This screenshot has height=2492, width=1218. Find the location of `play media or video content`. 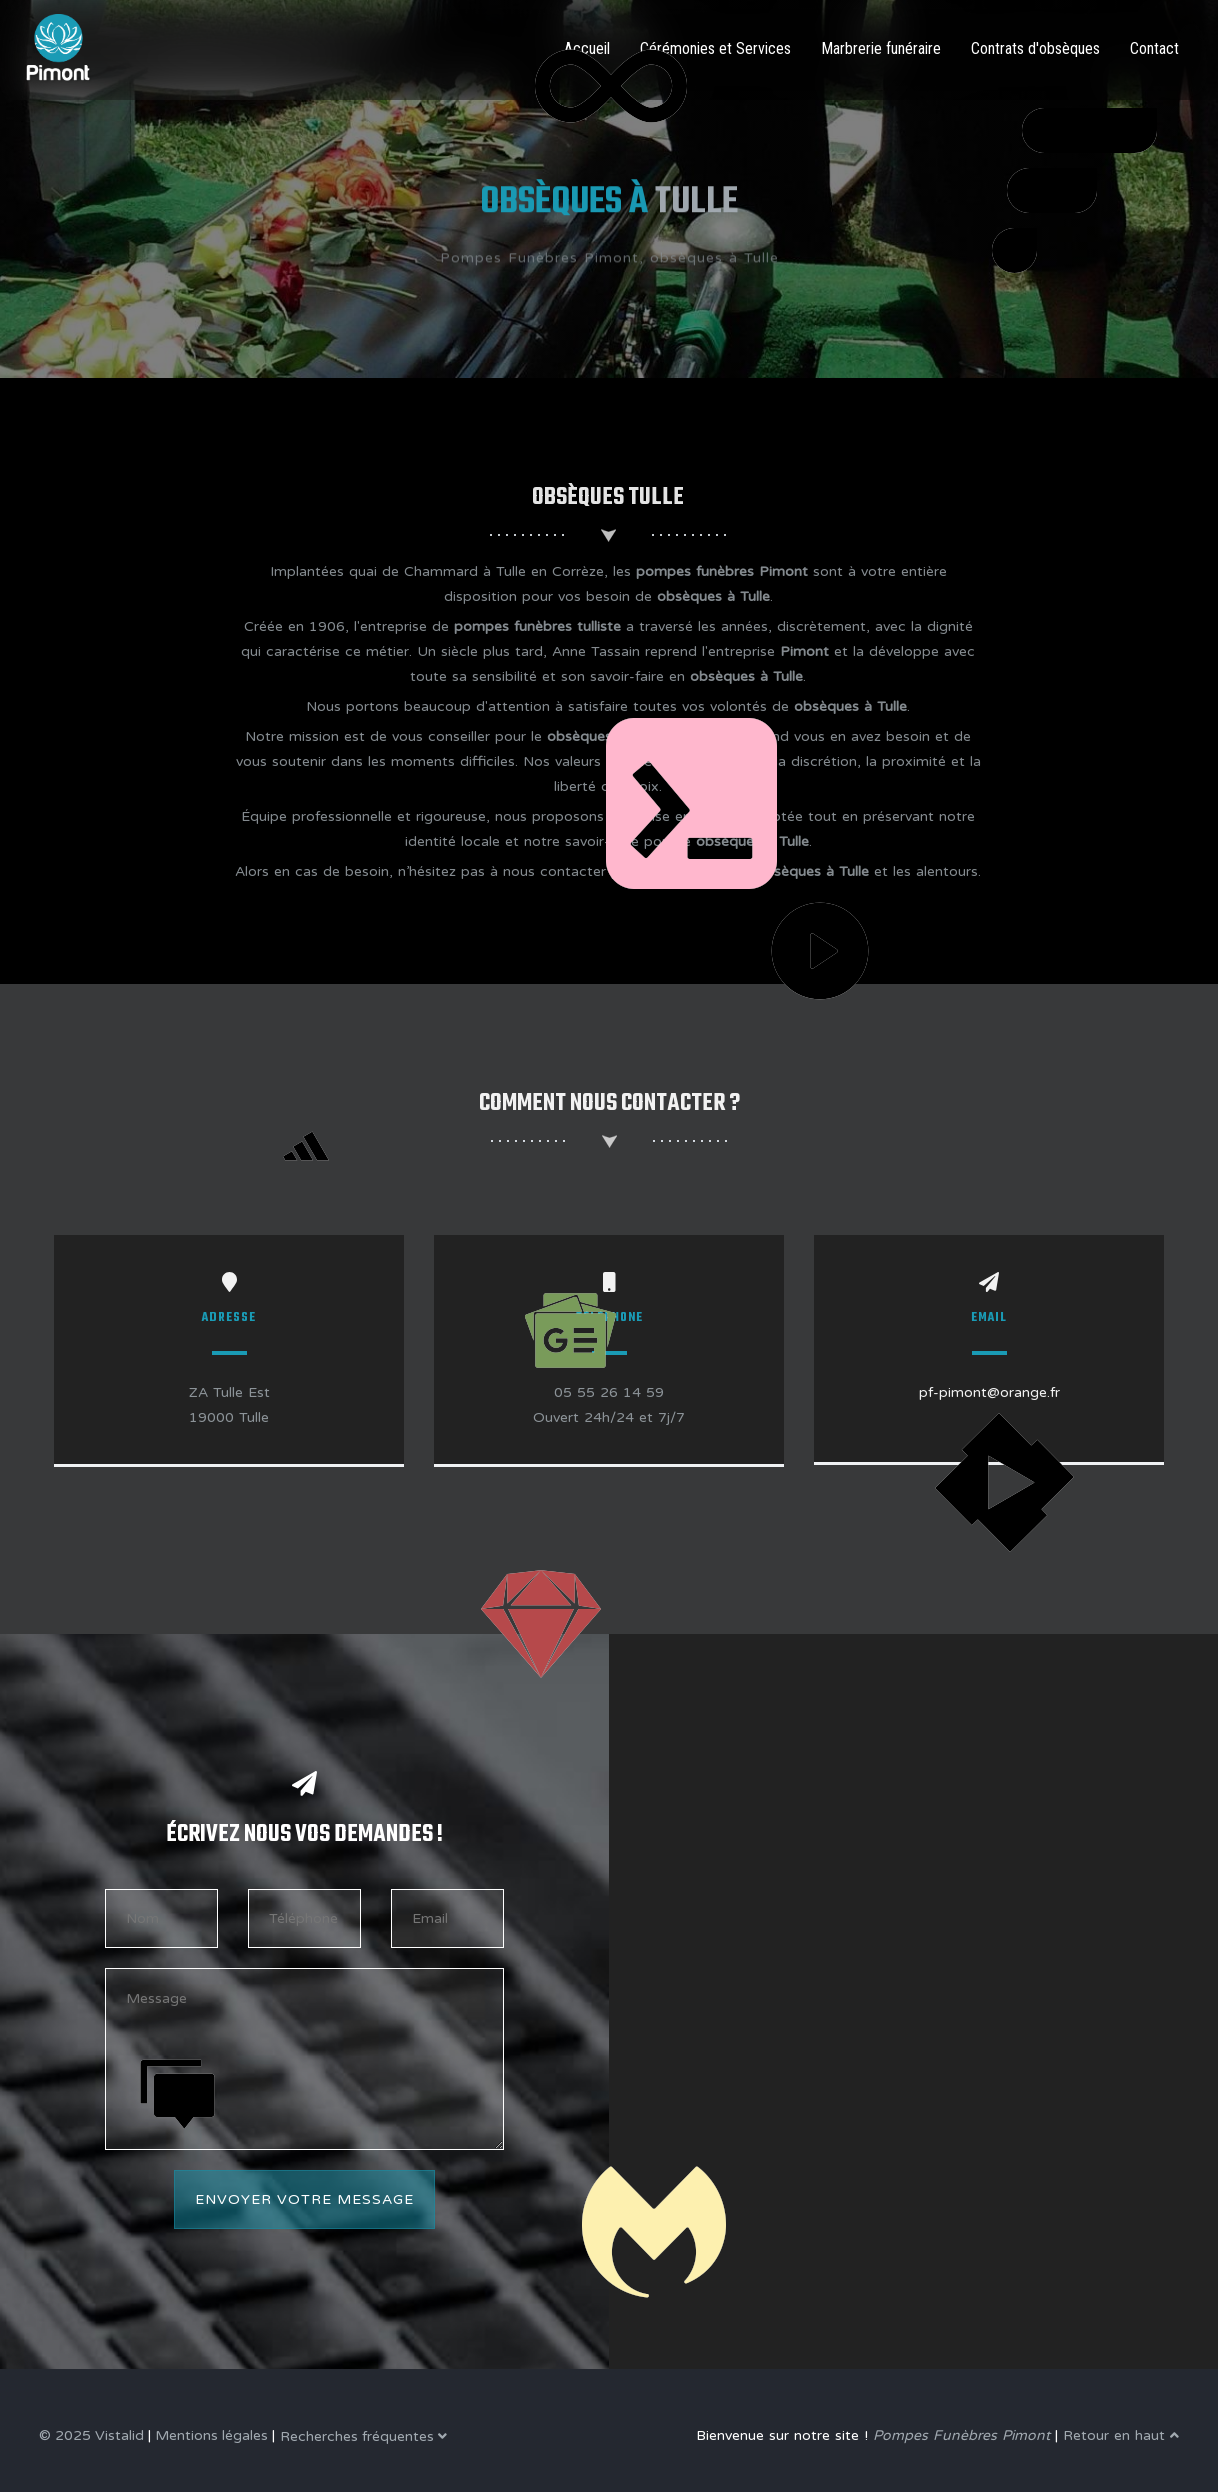

play media or video content is located at coordinates (820, 951).